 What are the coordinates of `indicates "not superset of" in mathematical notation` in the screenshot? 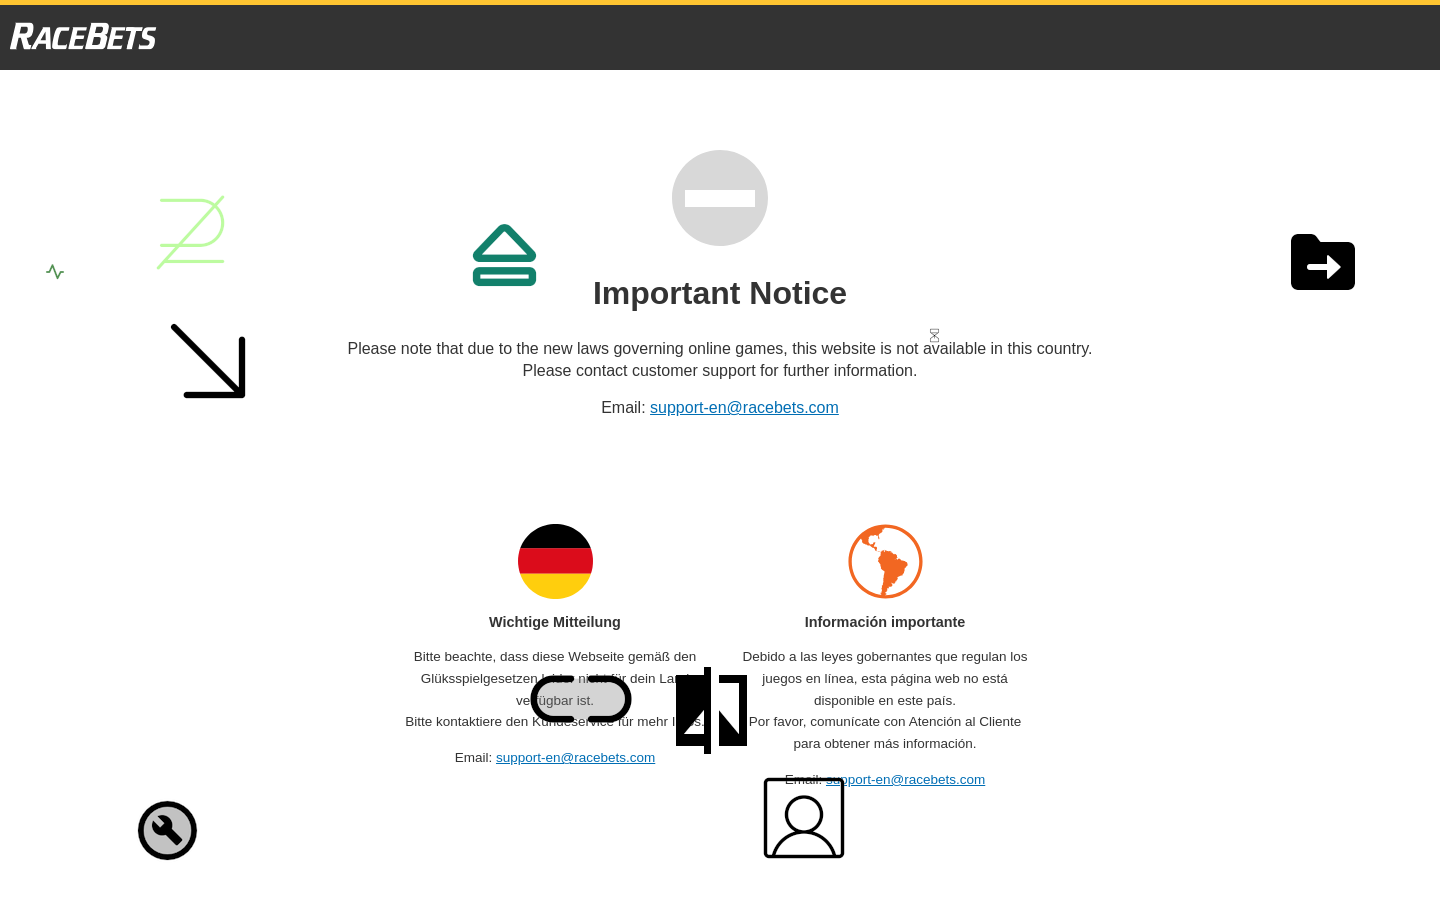 It's located at (190, 232).